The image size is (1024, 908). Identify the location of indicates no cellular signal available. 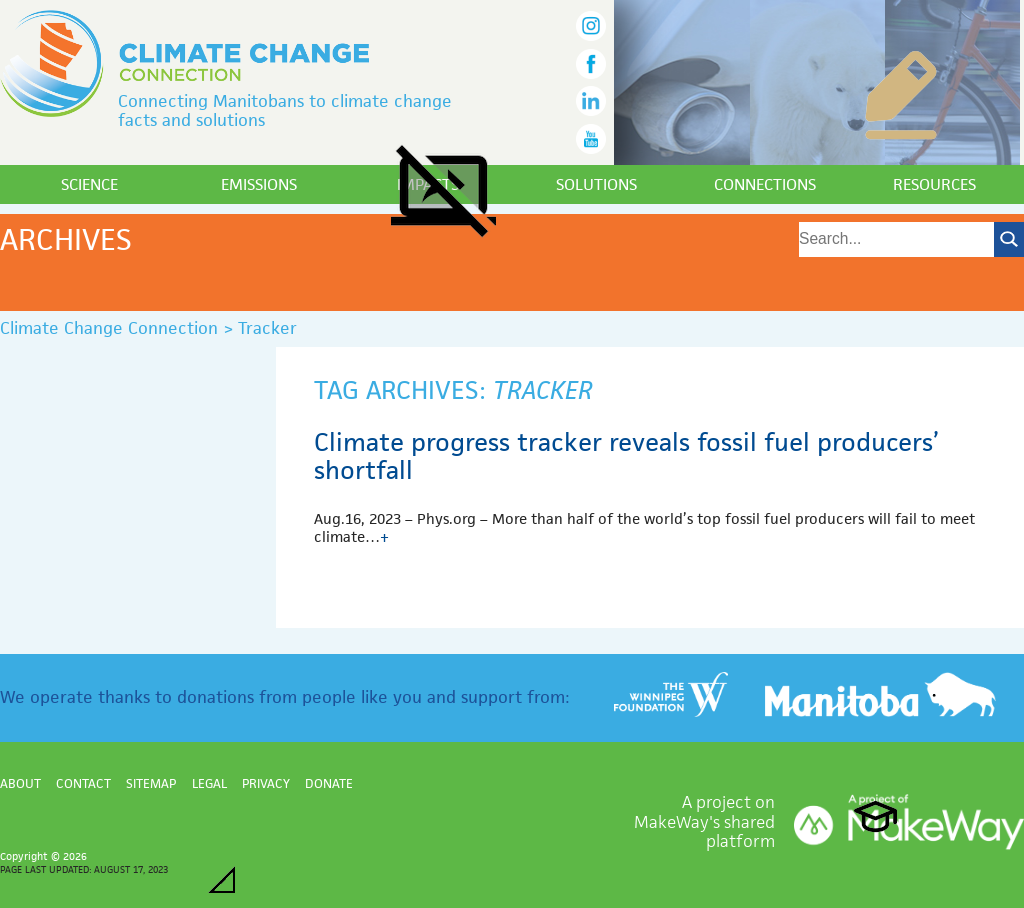
(221, 879).